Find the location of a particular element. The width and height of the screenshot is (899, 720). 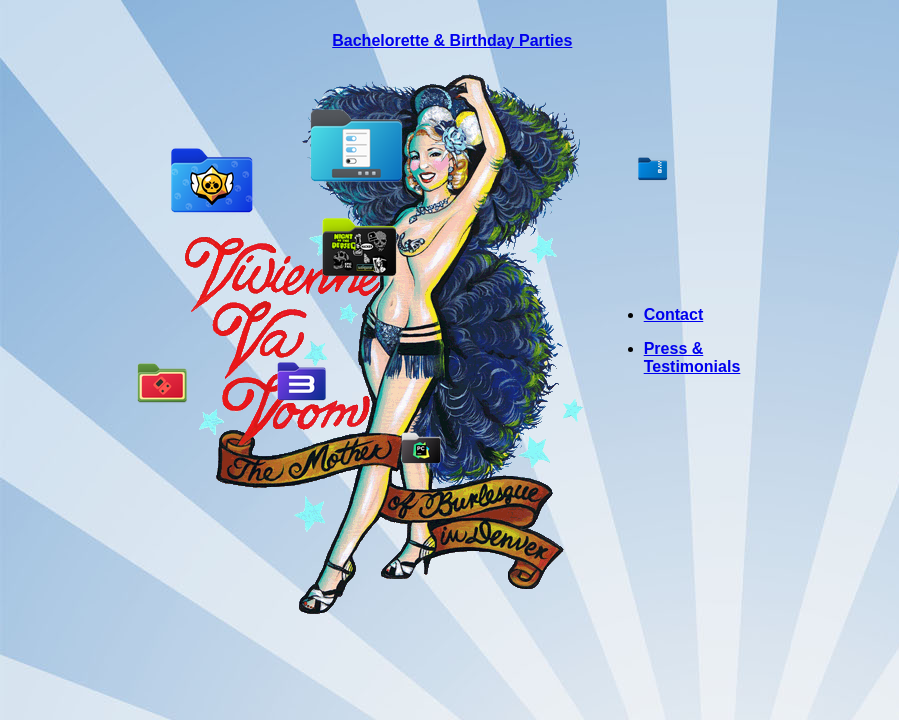

open brawl stars game files folder is located at coordinates (211, 182).